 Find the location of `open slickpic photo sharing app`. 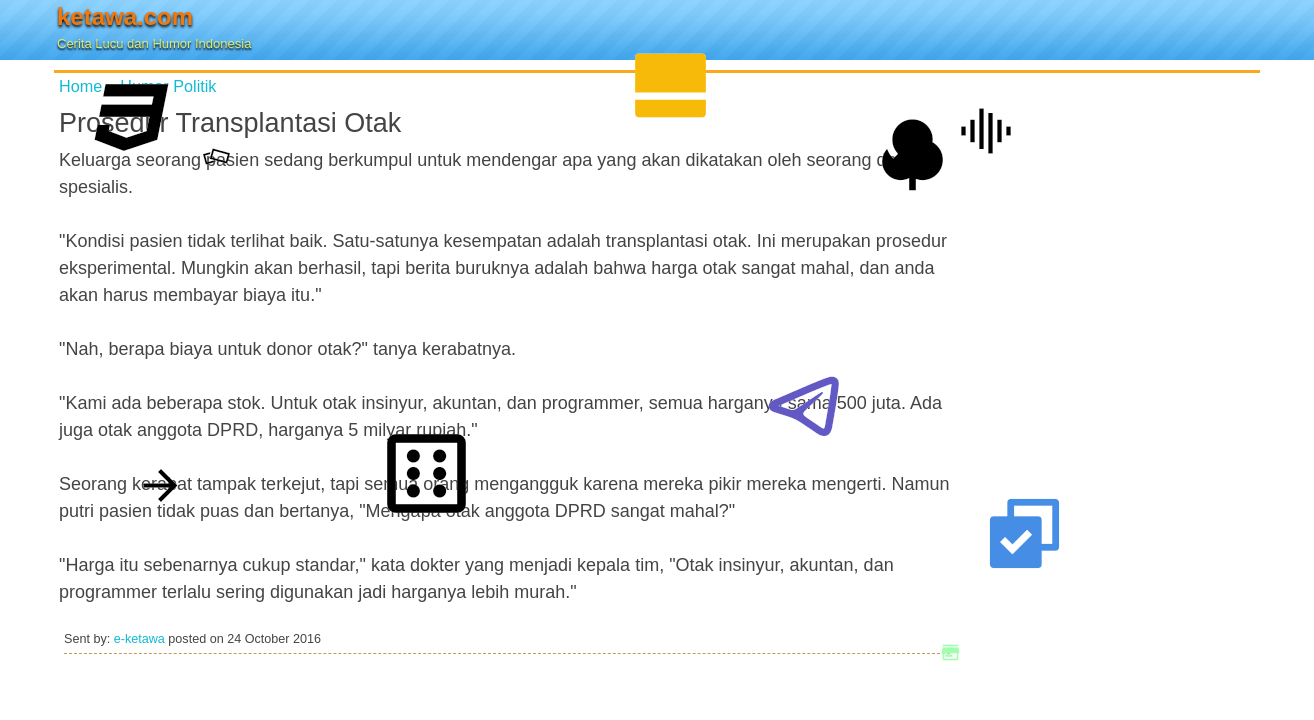

open slickpic photo sharing app is located at coordinates (216, 156).